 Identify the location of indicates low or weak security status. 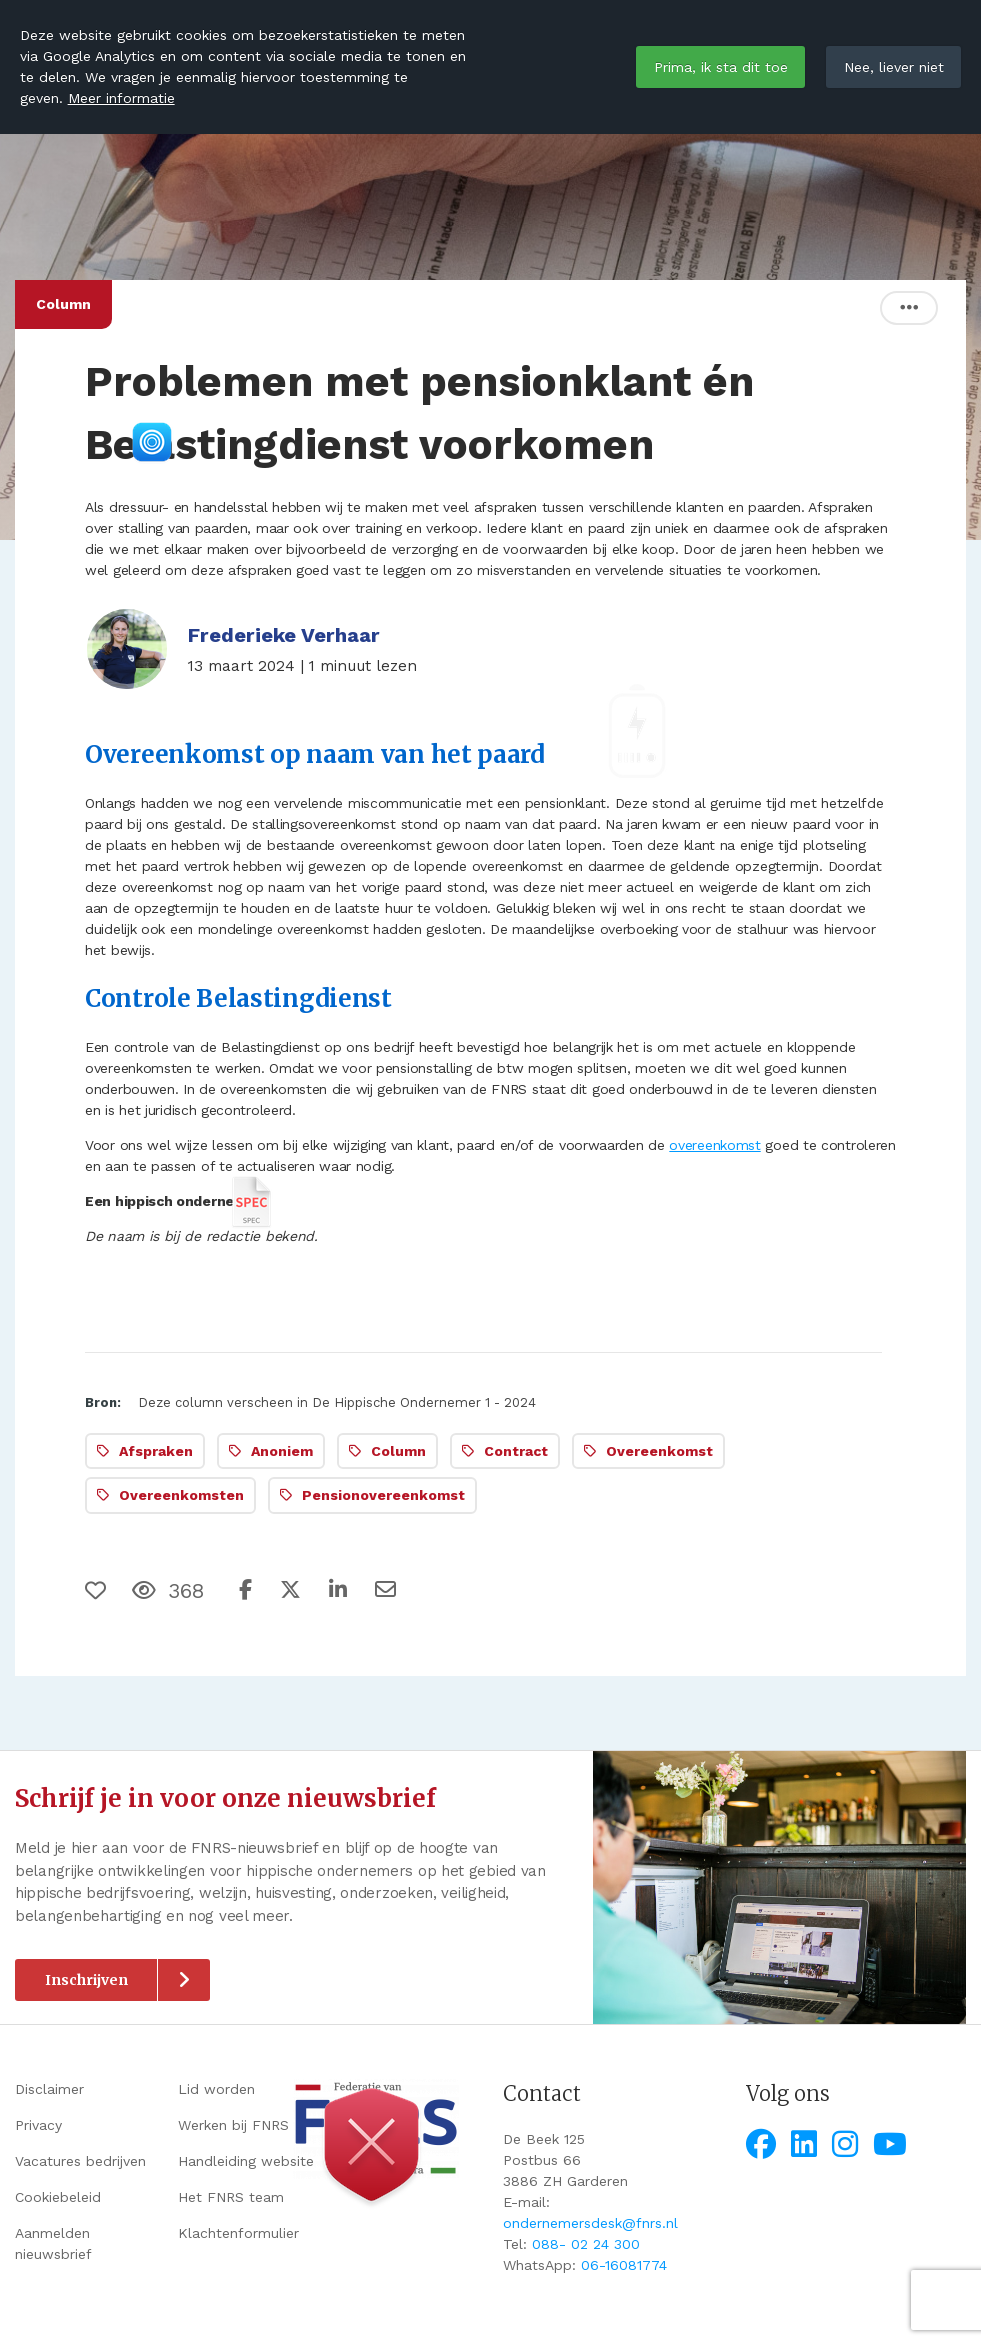
(371, 2148).